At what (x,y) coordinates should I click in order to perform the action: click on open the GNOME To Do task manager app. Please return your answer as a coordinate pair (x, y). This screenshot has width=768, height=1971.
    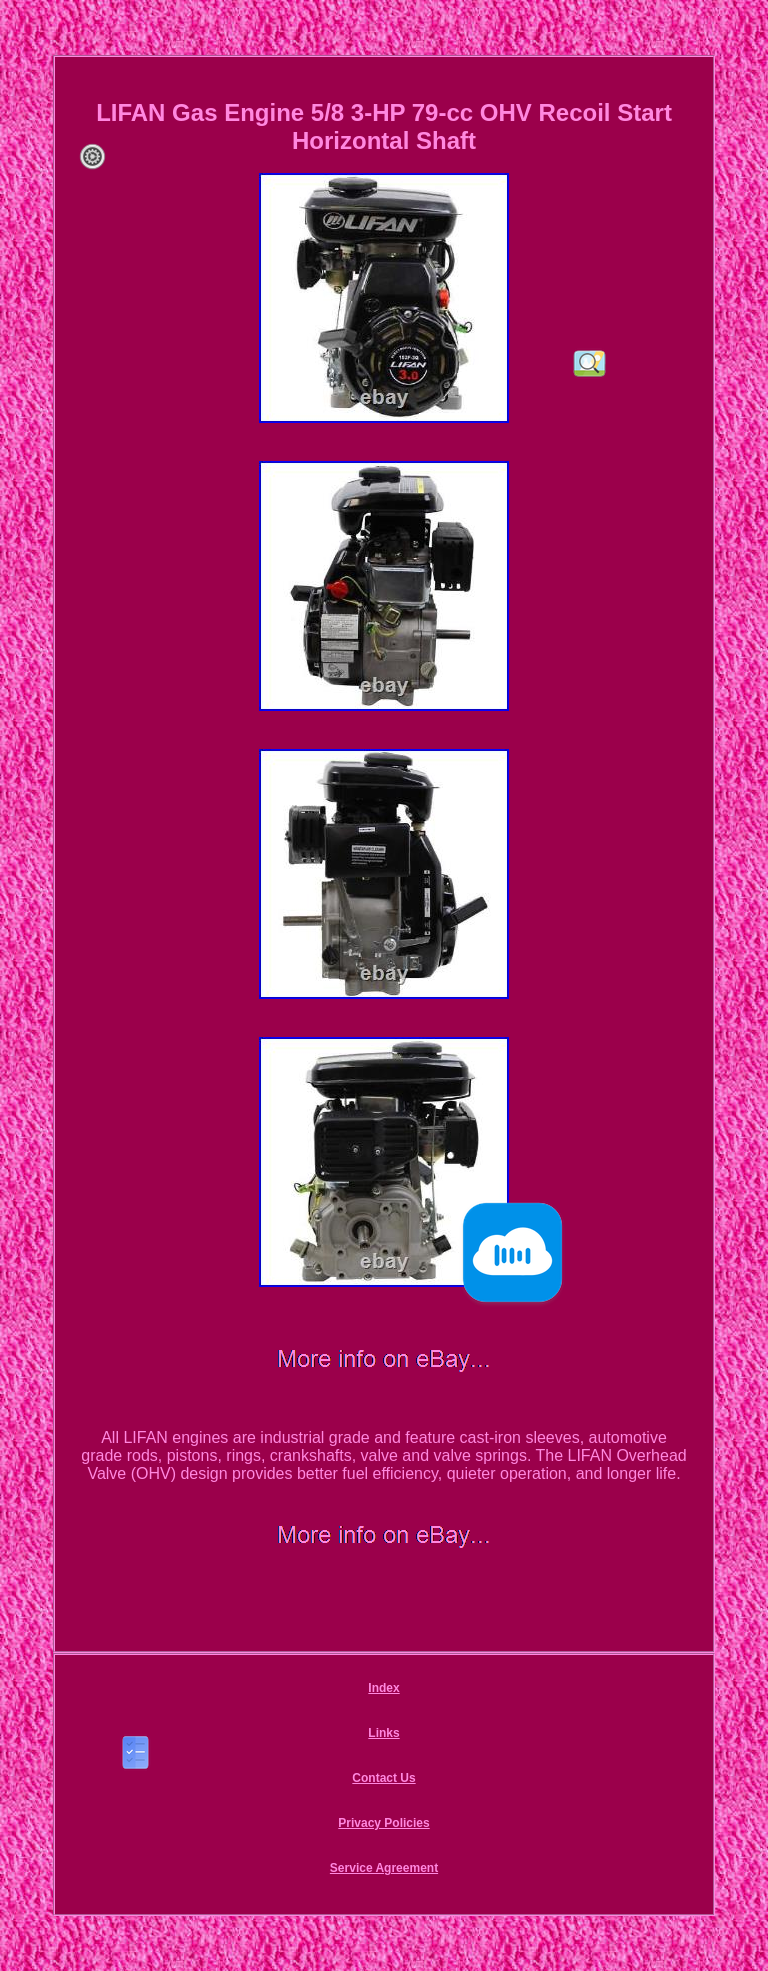
    Looking at the image, I should click on (135, 1752).